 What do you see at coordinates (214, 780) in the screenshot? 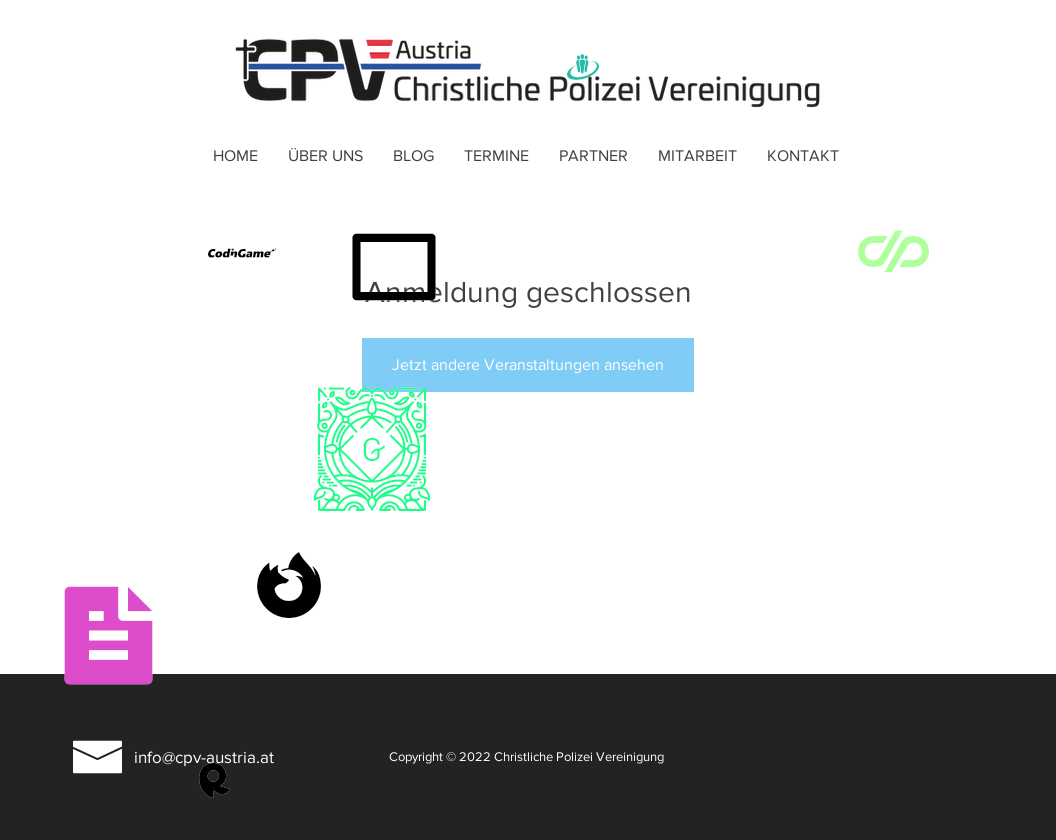
I see `open the Rapid API platform` at bounding box center [214, 780].